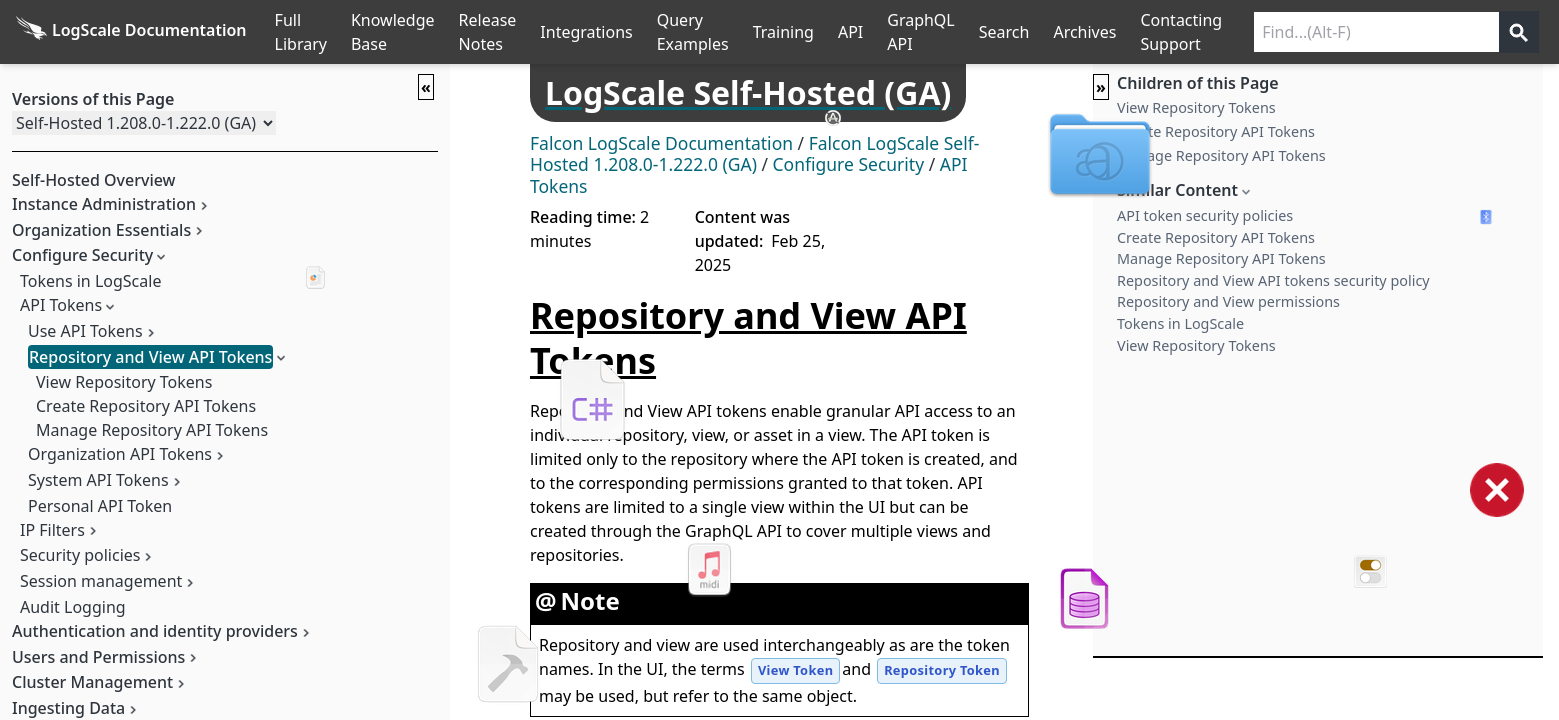  Describe the element at coordinates (709, 569) in the screenshot. I see `a midi audio file` at that location.